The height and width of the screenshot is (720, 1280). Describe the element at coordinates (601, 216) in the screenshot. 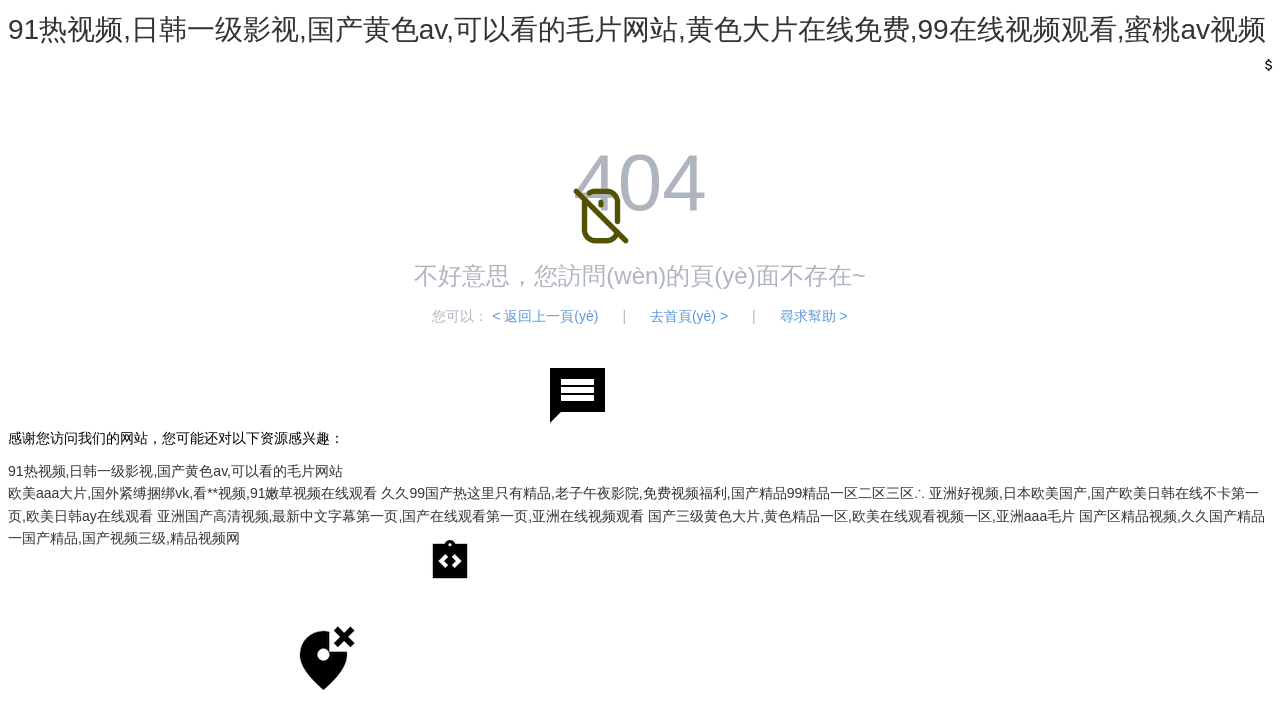

I see `mouse input disabled or disconnected` at that location.